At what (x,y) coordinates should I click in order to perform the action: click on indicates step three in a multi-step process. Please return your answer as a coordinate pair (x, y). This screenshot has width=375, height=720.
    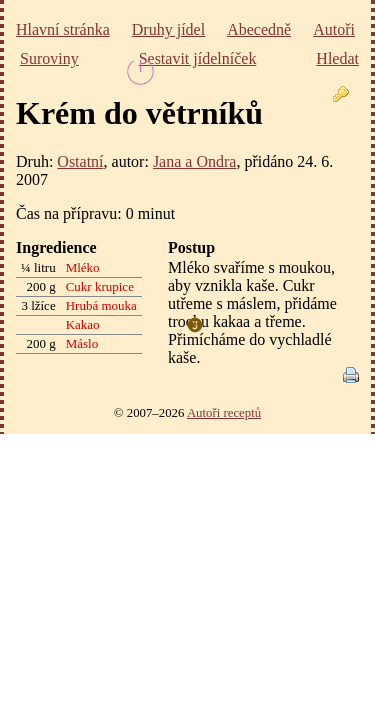
    Looking at the image, I should click on (195, 325).